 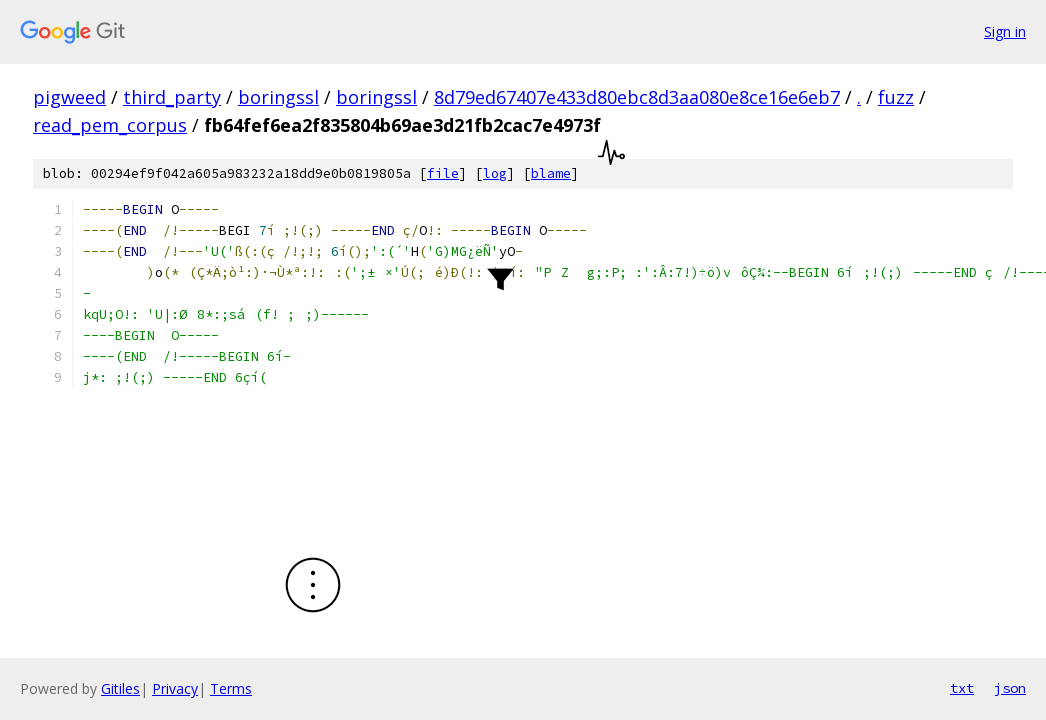 What do you see at coordinates (500, 279) in the screenshot?
I see `filter or sort content` at bounding box center [500, 279].